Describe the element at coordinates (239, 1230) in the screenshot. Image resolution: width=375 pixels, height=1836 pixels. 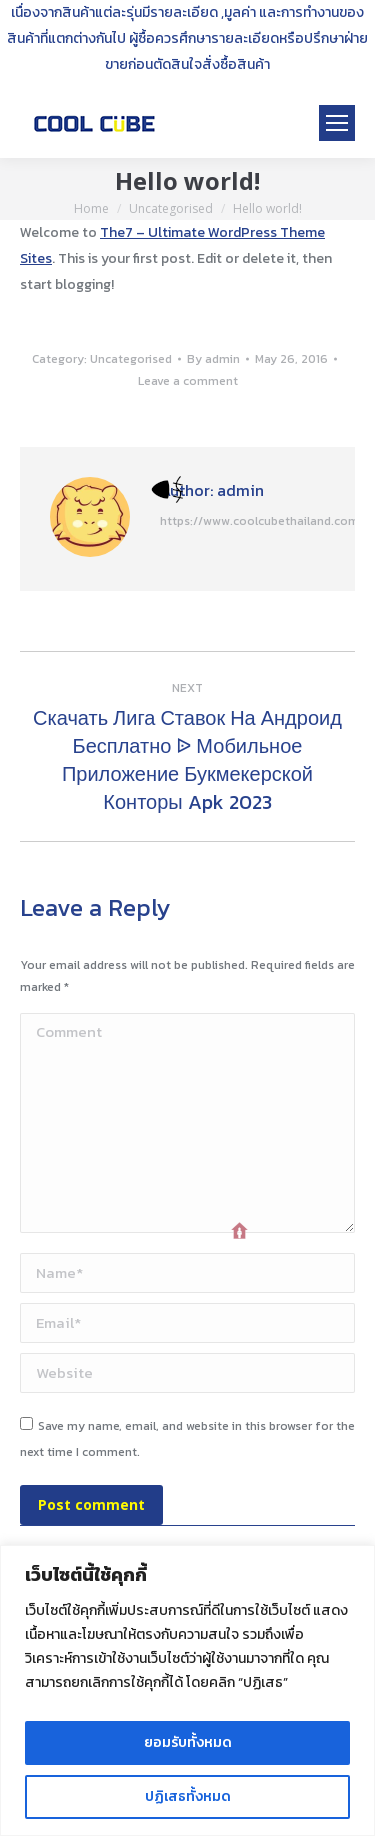
I see `view player home base or headquarters` at that location.